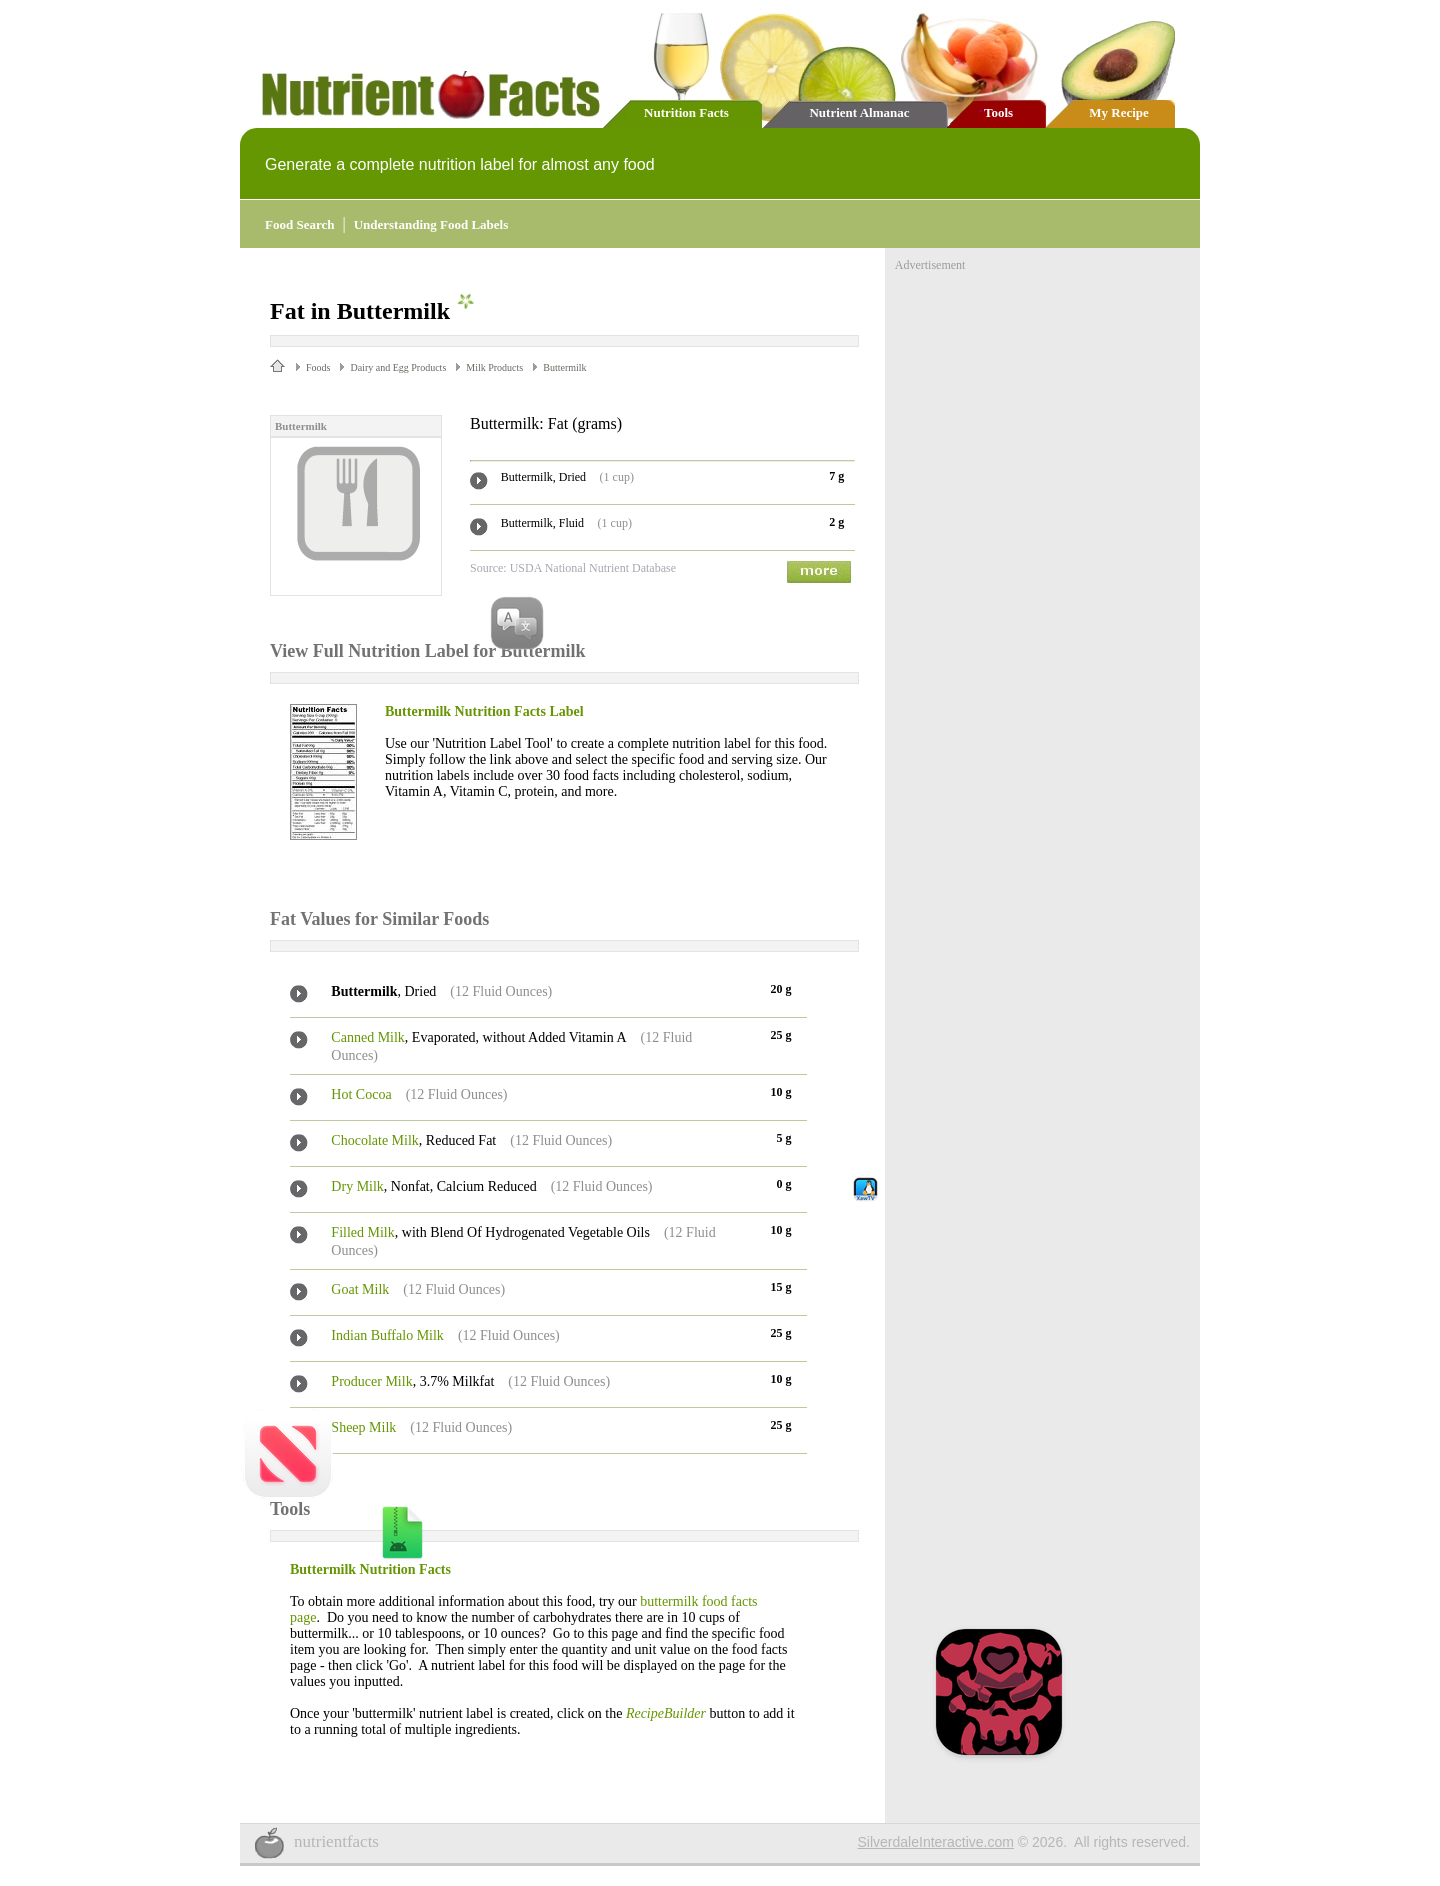  What do you see at coordinates (999, 1692) in the screenshot?
I see `launch helltaker game` at bounding box center [999, 1692].